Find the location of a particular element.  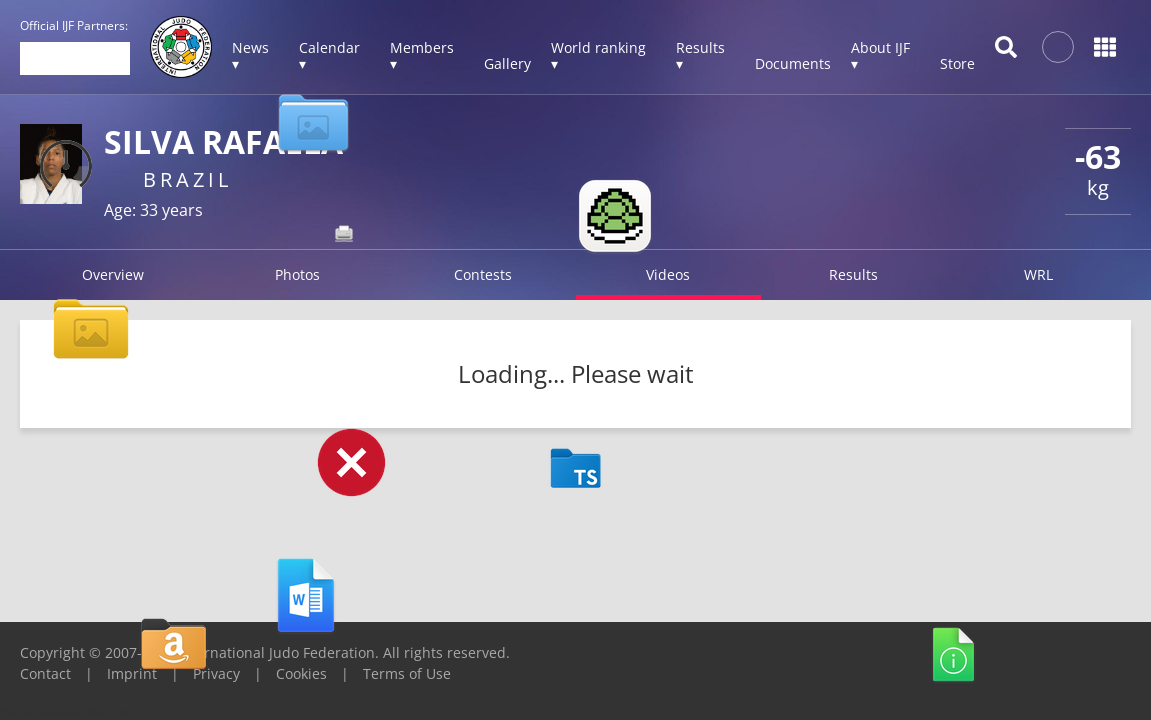

close the current window is located at coordinates (351, 462).